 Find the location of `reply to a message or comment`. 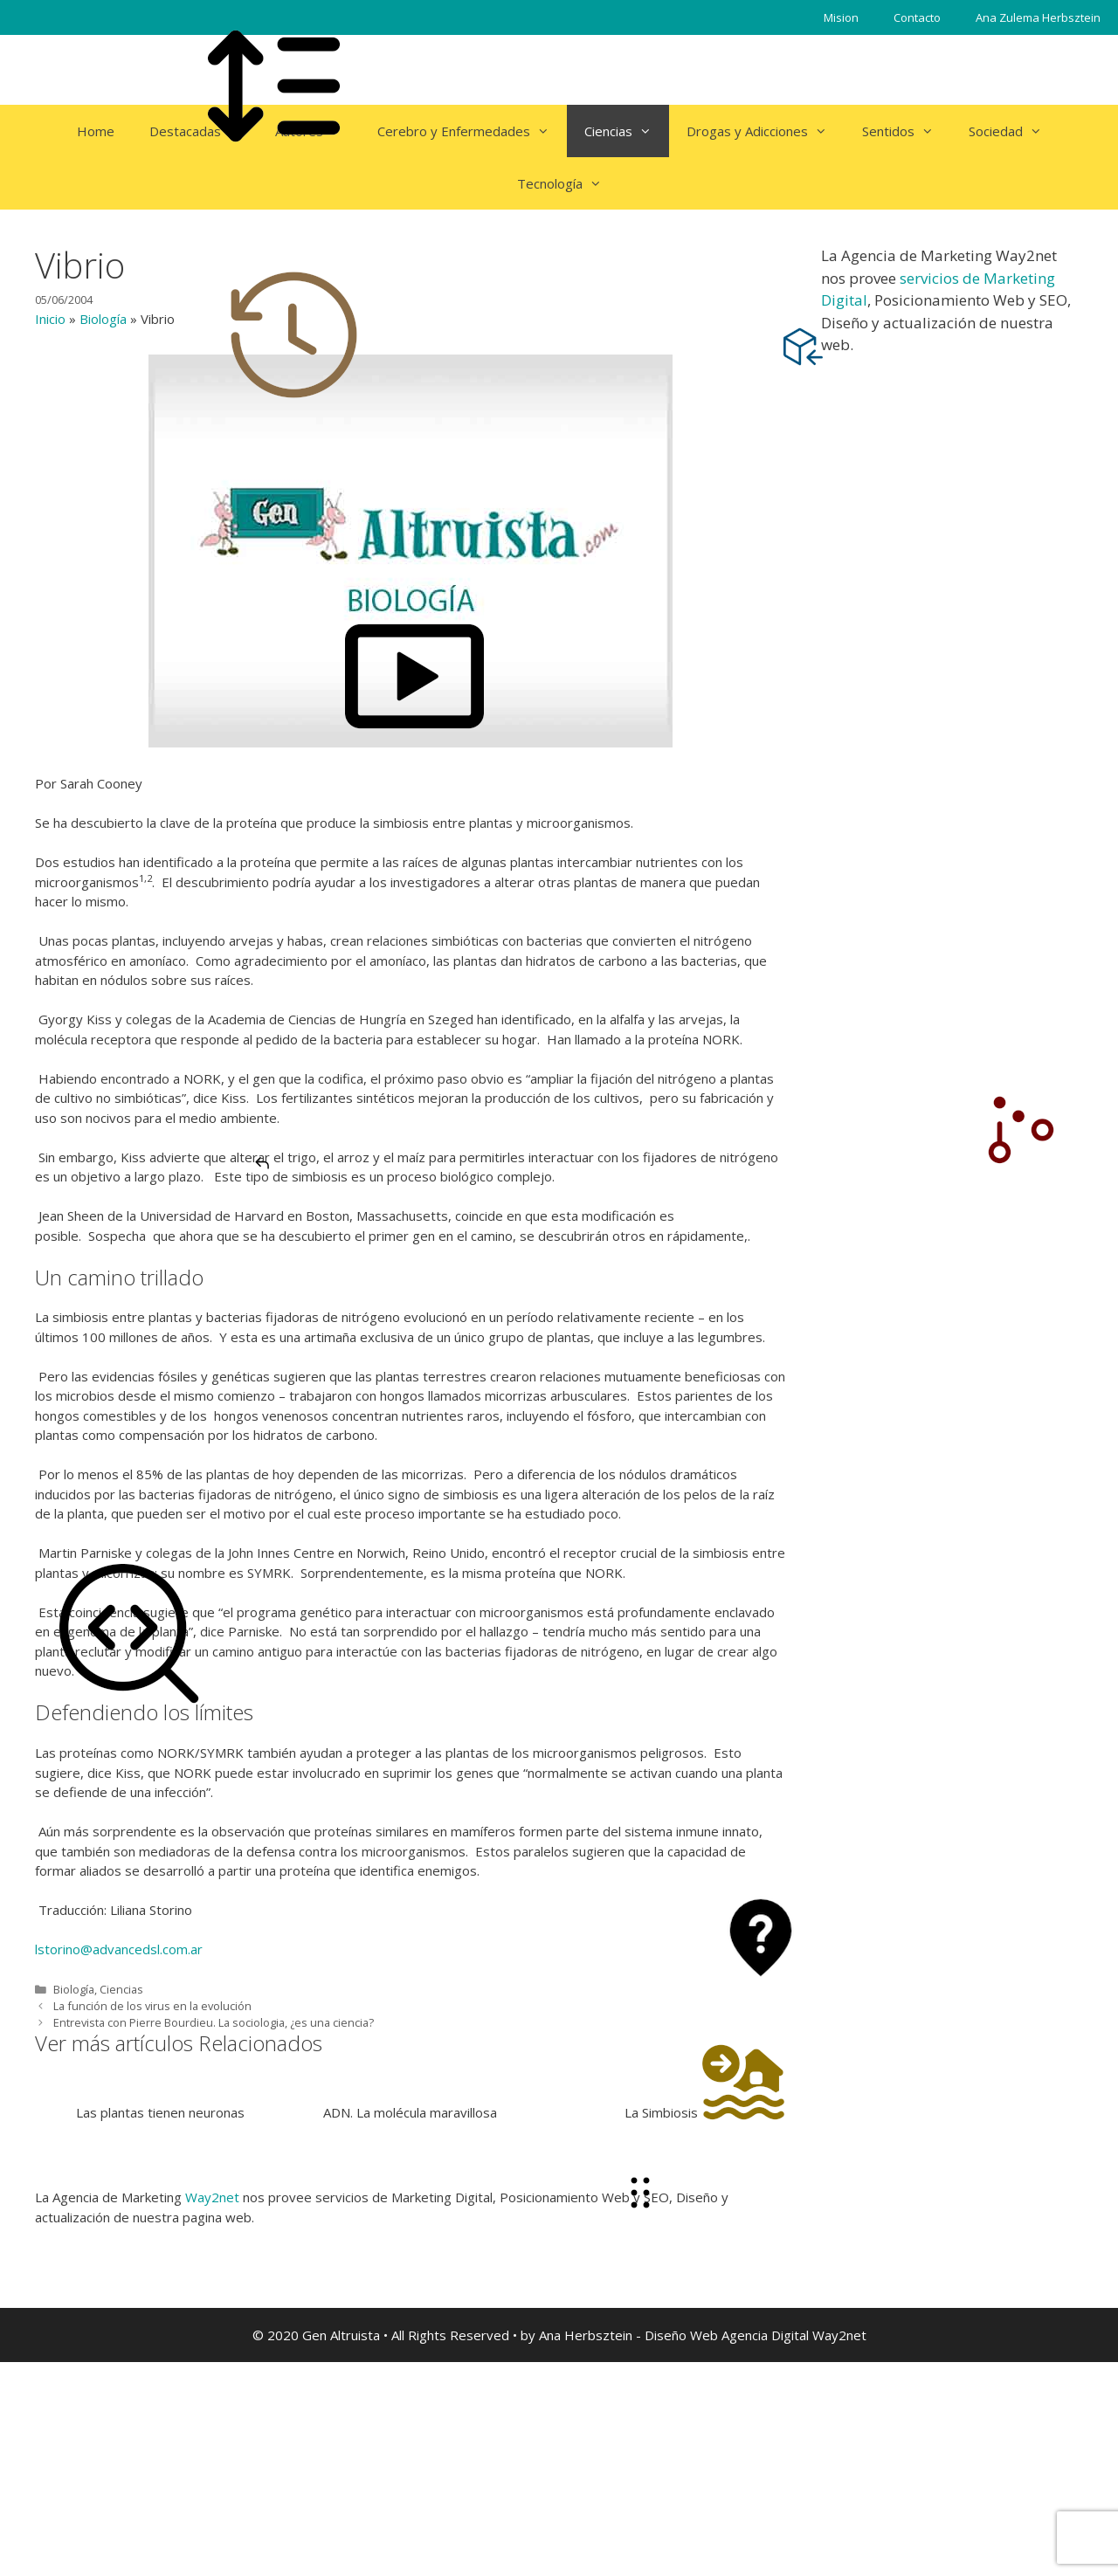

reply to a message or comment is located at coordinates (262, 1163).